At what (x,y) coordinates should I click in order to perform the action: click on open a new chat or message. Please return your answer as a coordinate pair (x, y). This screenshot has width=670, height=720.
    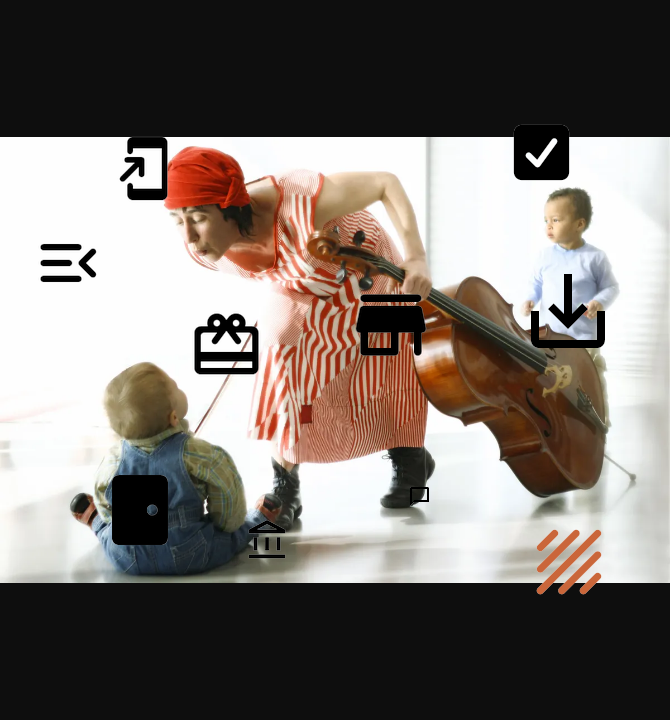
    Looking at the image, I should click on (419, 496).